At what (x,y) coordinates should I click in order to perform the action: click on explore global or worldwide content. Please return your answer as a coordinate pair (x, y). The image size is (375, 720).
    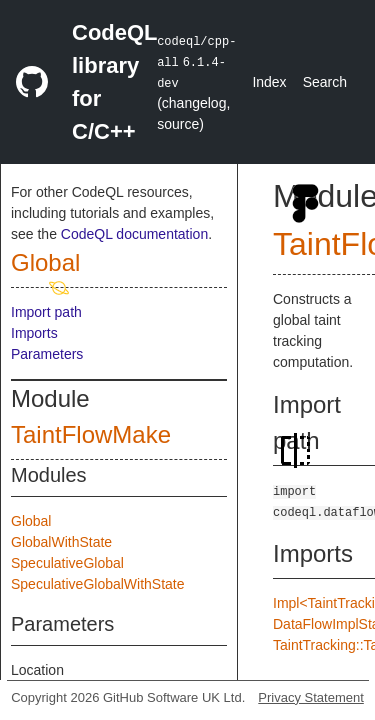
    Looking at the image, I should click on (59, 288).